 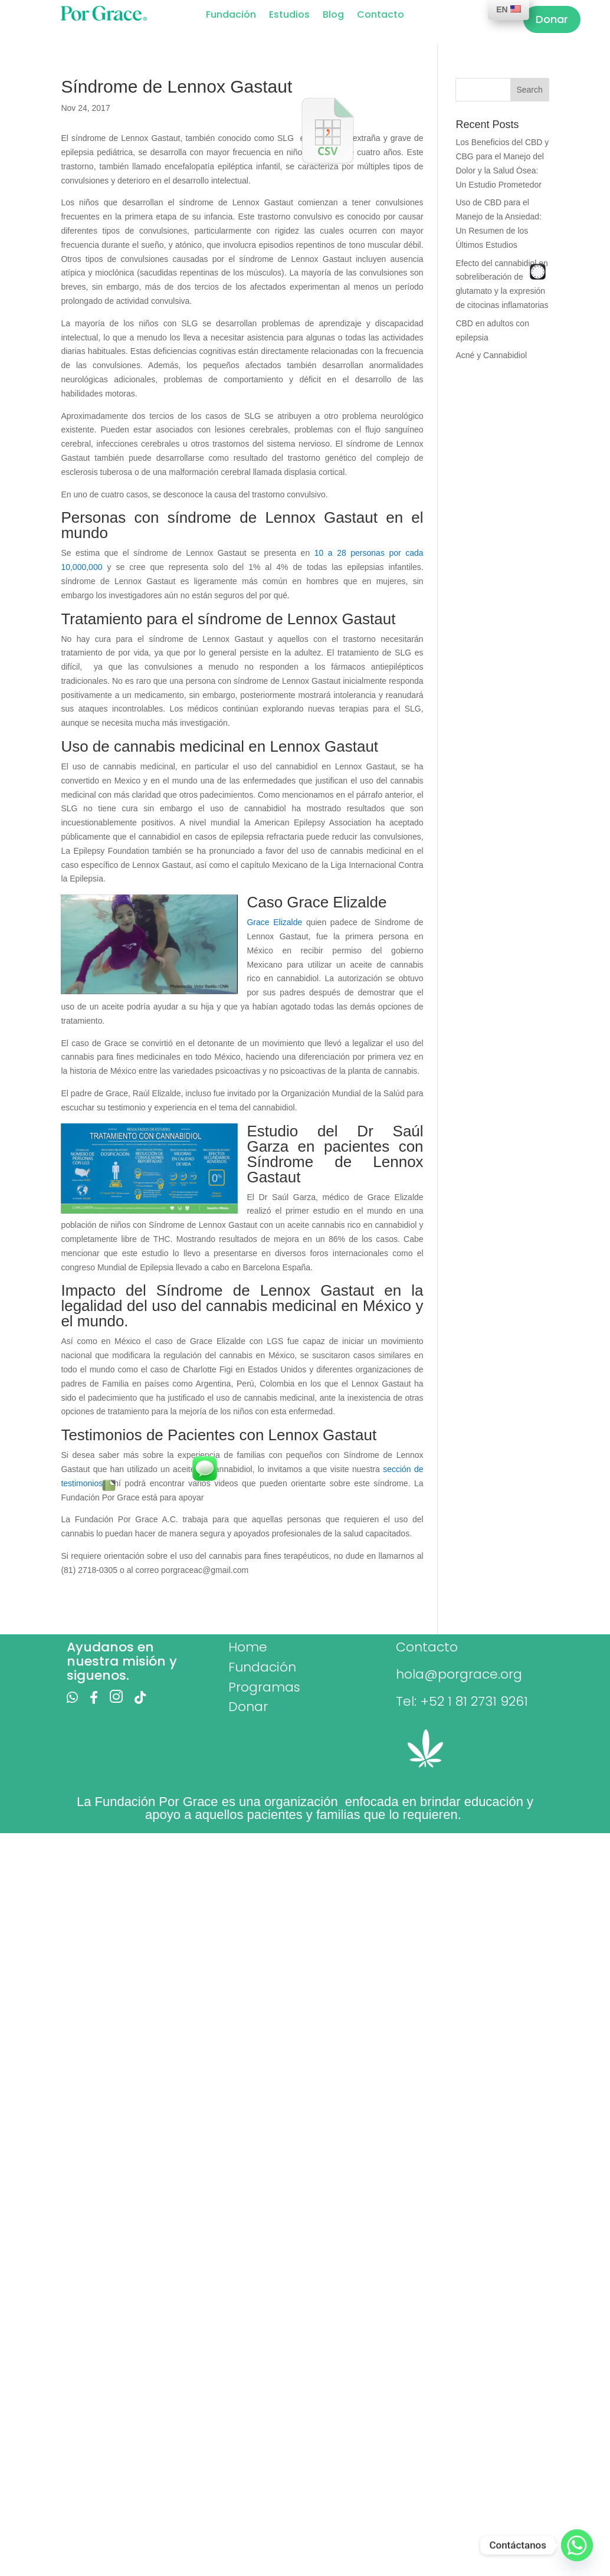 I want to click on change desktop wallpaper settings, so click(x=109, y=1485).